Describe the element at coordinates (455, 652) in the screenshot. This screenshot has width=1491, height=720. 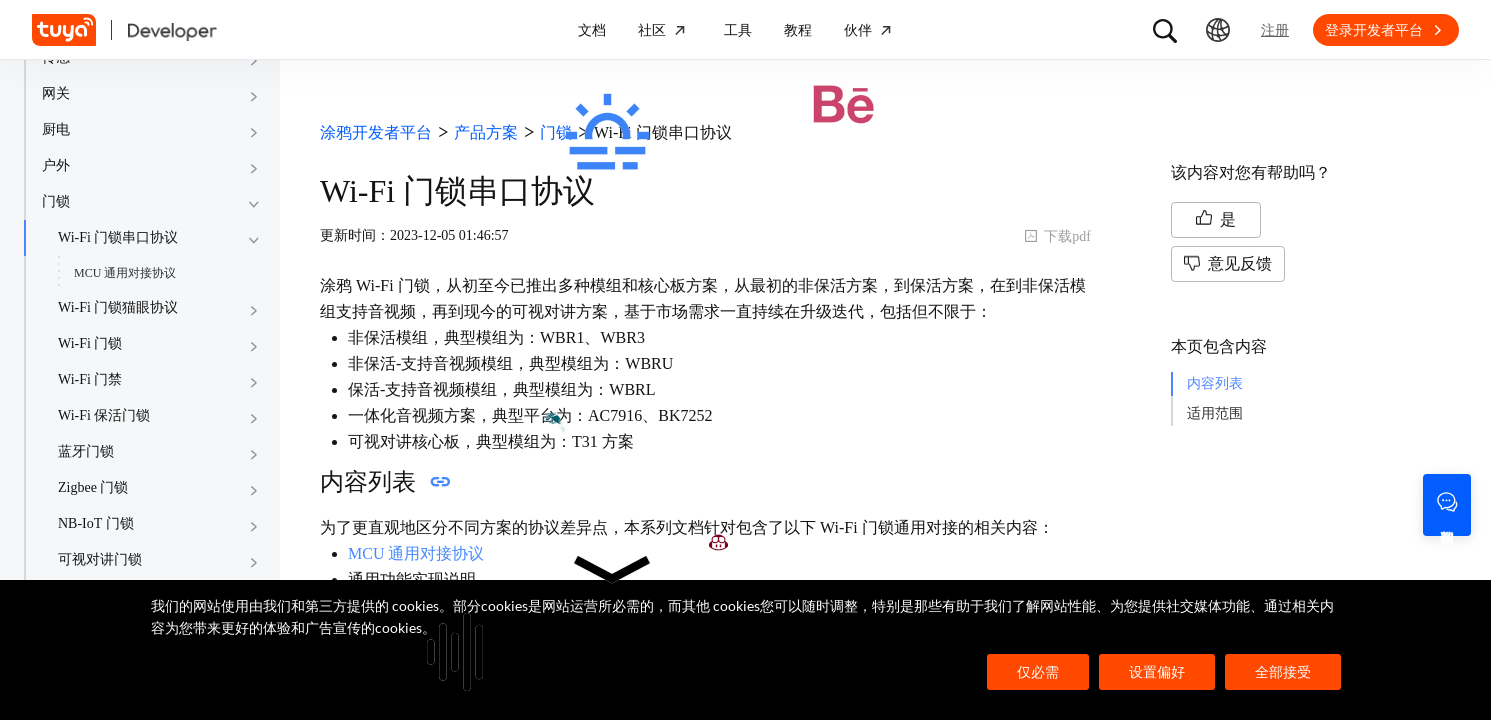
I see `open clyp audio sharing platform` at that location.